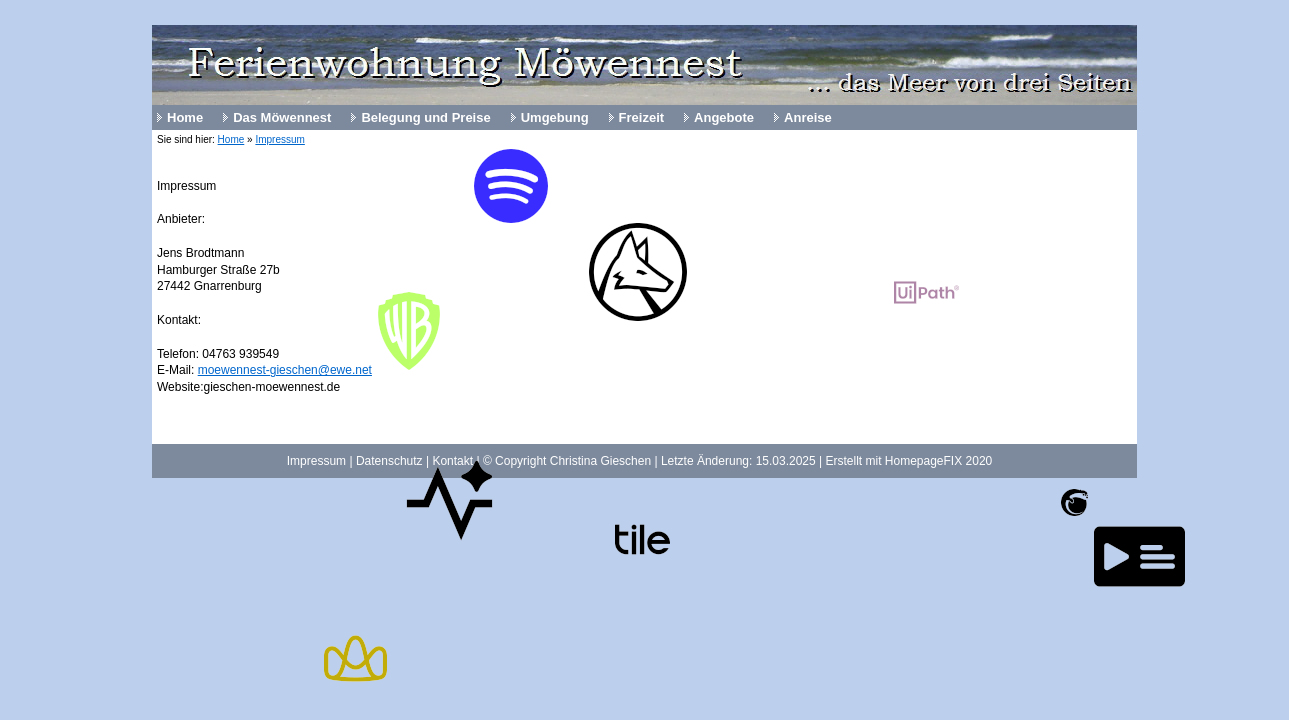 The height and width of the screenshot is (720, 1289). I want to click on open lutris gaming platform, so click(1074, 502).